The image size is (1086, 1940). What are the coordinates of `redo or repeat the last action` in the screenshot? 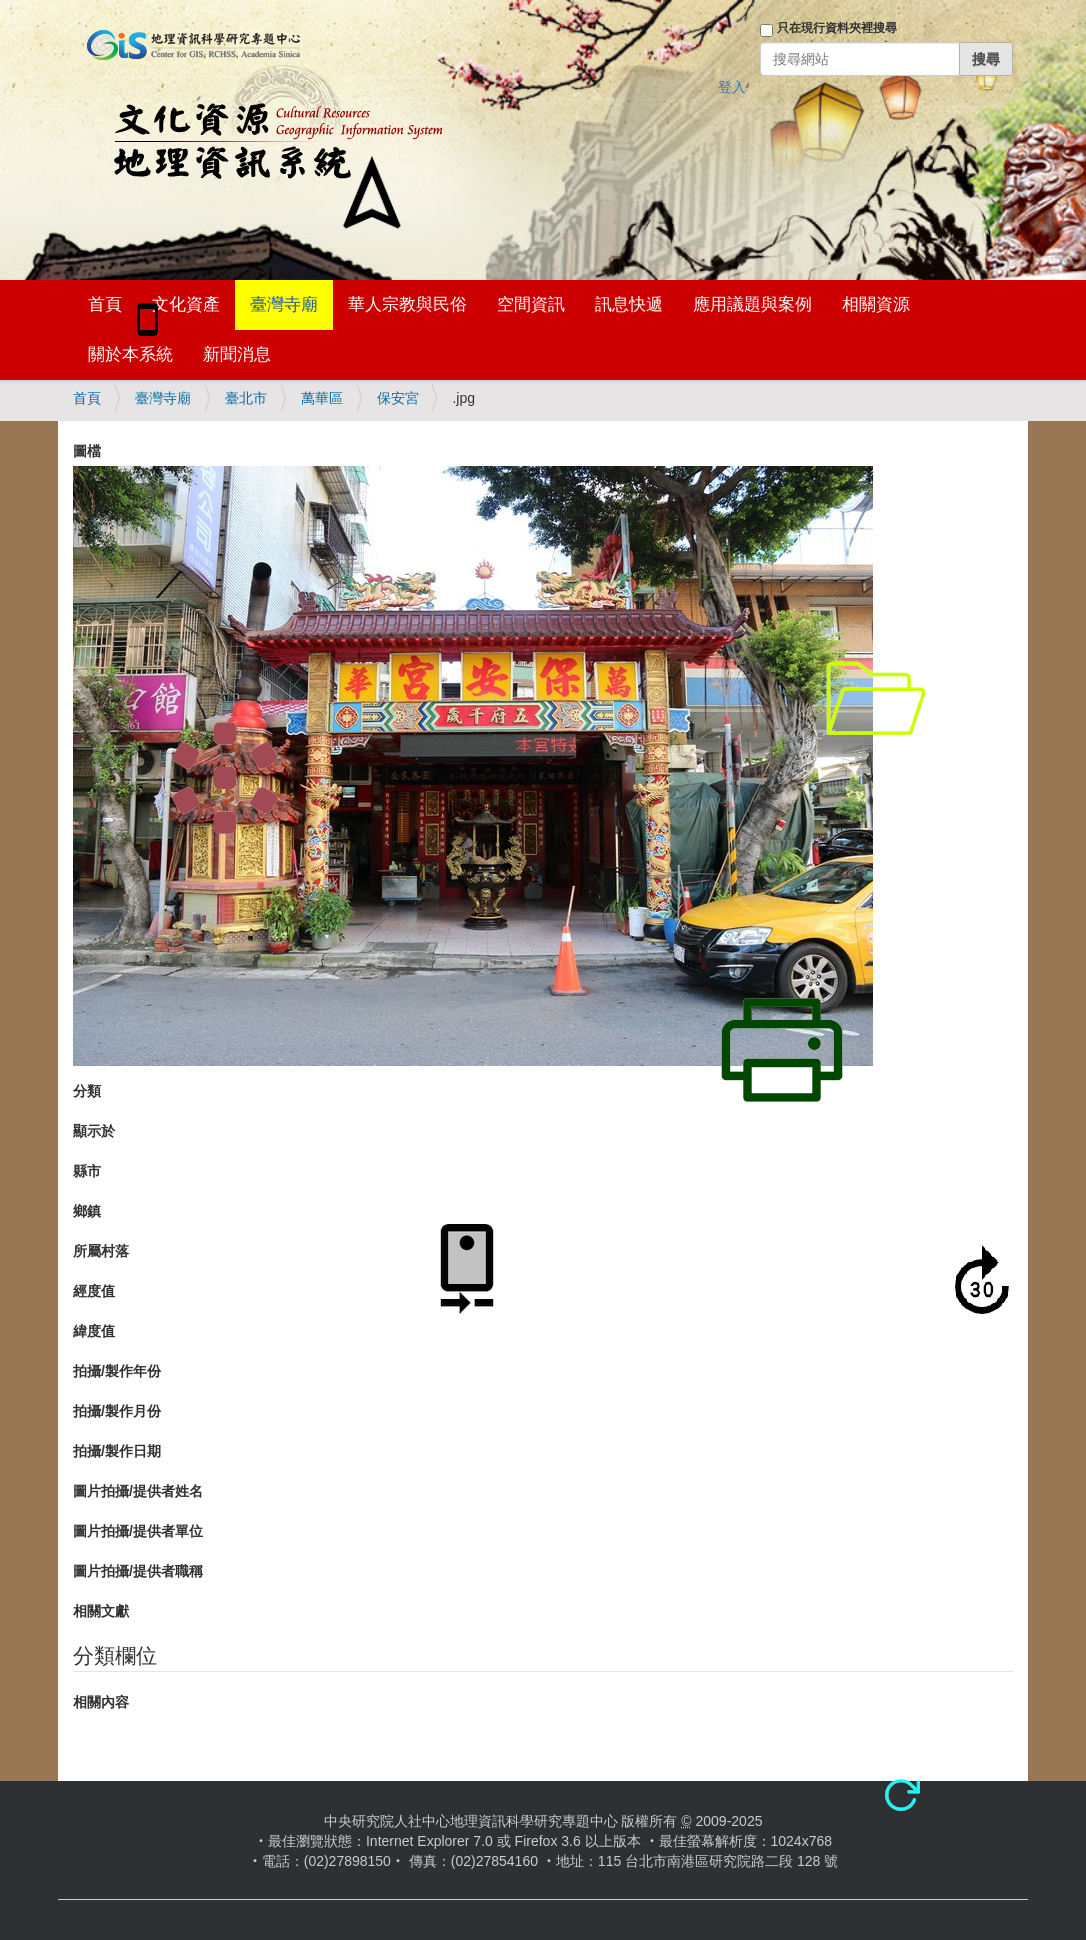 It's located at (901, 1795).